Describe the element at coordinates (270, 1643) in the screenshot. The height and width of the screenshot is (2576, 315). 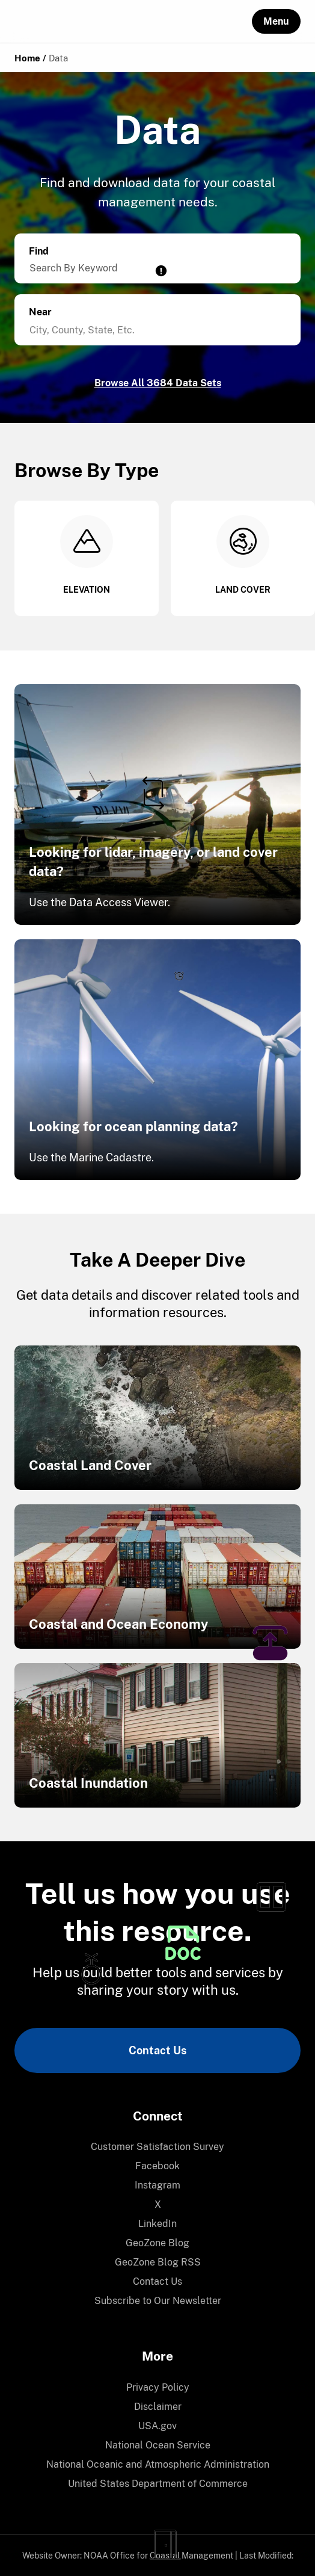
I see `move element to top position` at that location.